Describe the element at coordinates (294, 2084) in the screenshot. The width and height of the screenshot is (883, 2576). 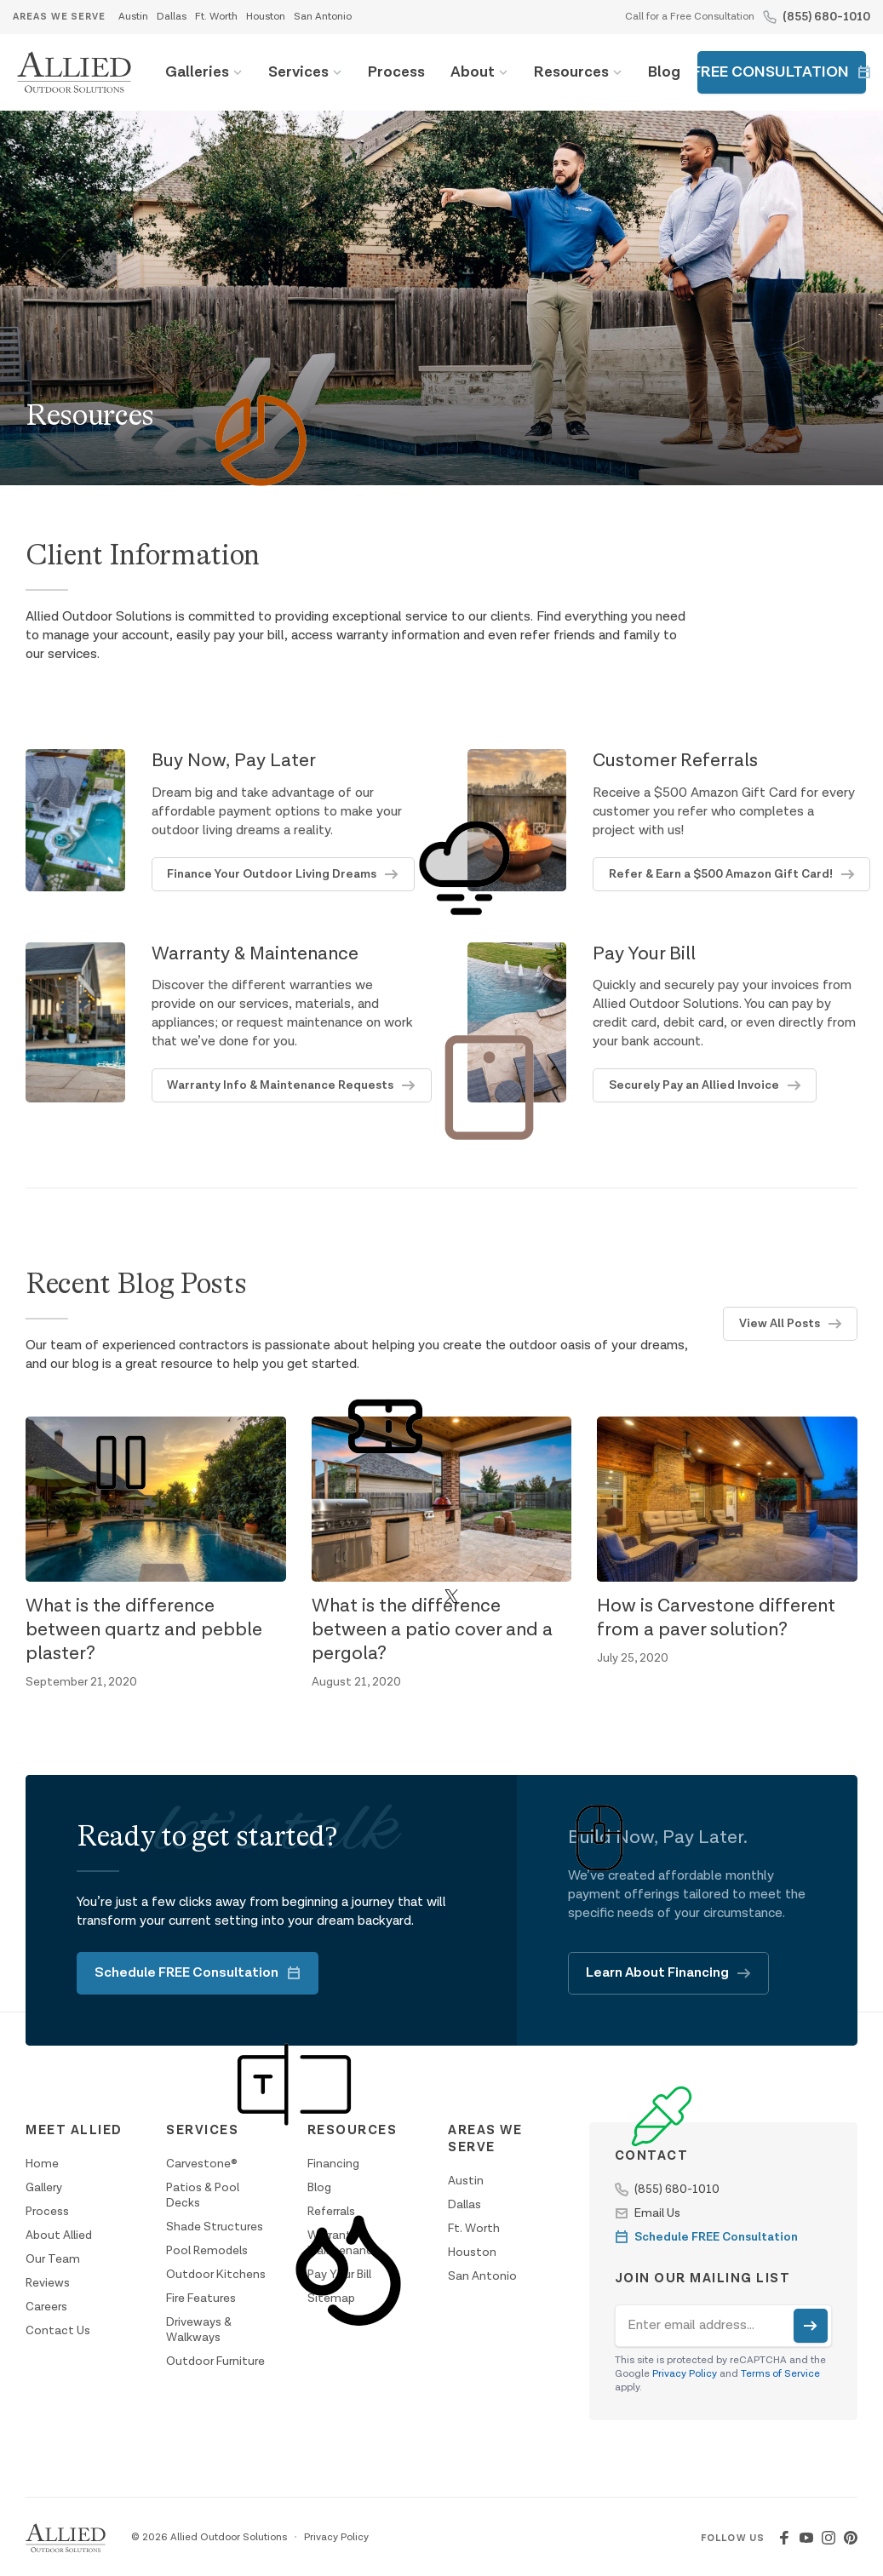
I see `enter text in a form field` at that location.